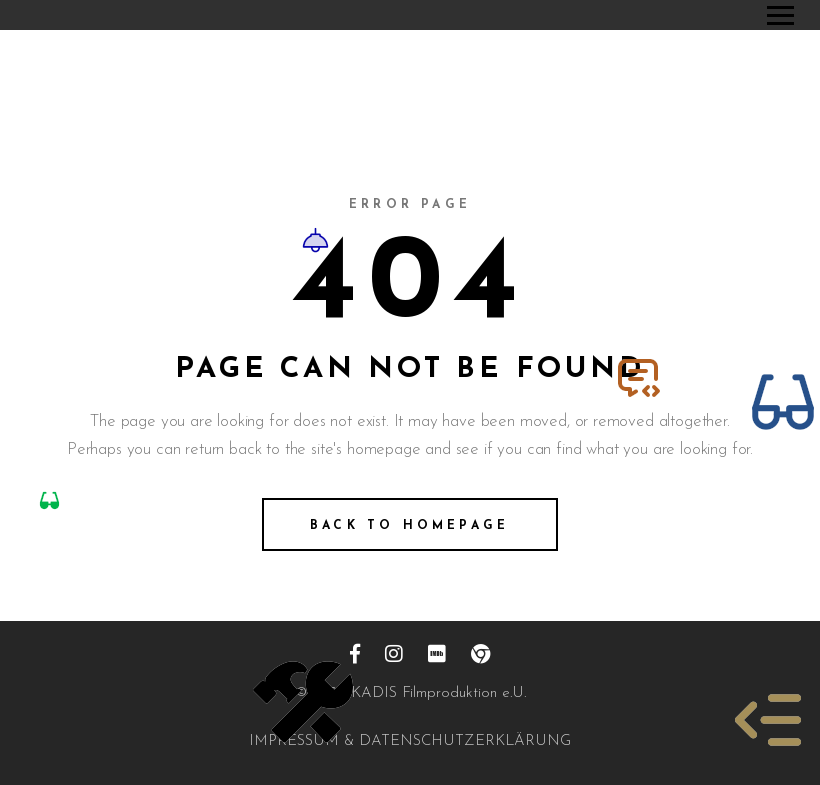 Image resolution: width=820 pixels, height=785 pixels. What do you see at coordinates (638, 377) in the screenshot?
I see `view code snippets in chat` at bounding box center [638, 377].